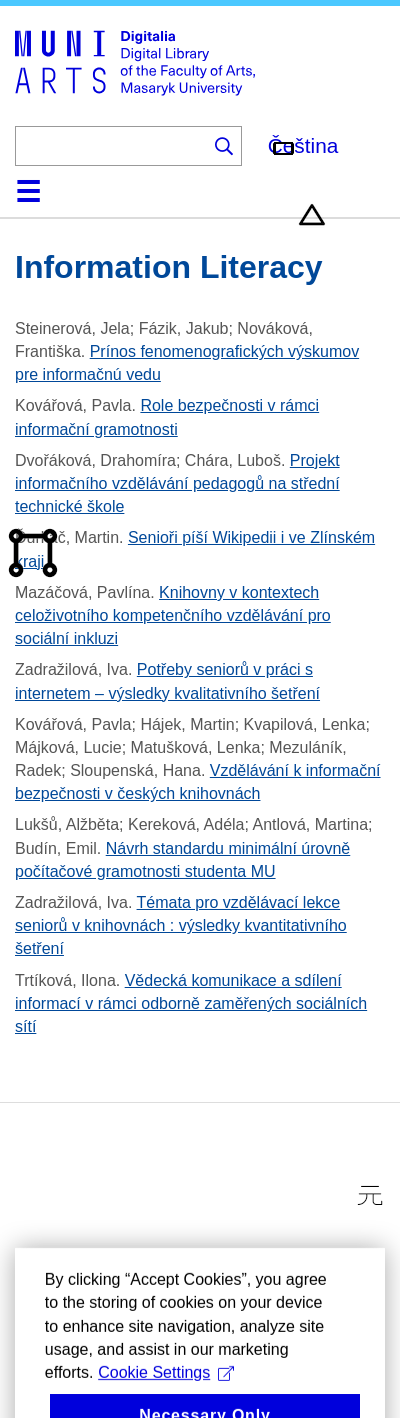 The image size is (400, 1418). What do you see at coordinates (312, 214) in the screenshot?
I see `view change history or version log` at bounding box center [312, 214].